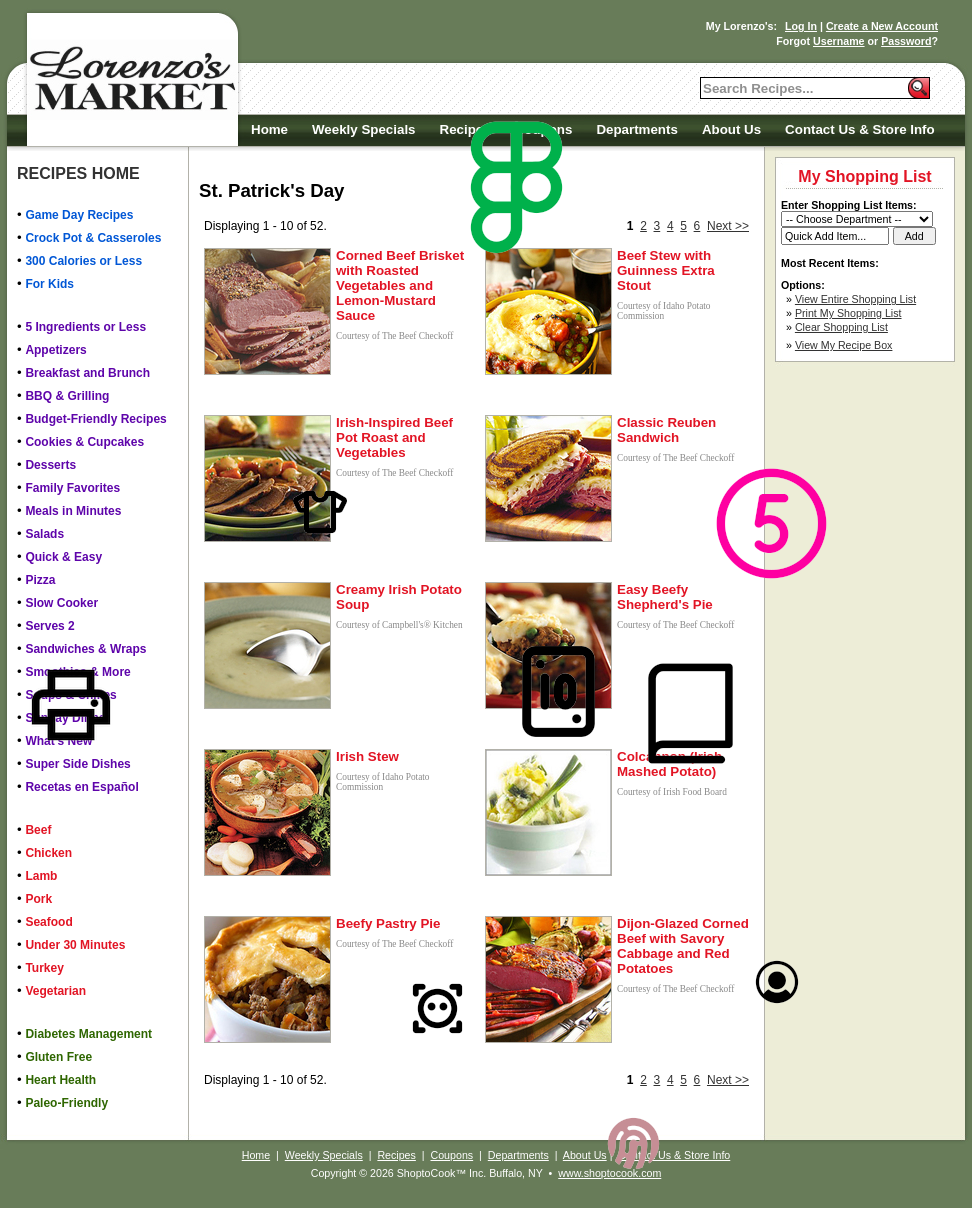  What do you see at coordinates (558, 691) in the screenshot?
I see `represents a 10 playing card in a card game` at bounding box center [558, 691].